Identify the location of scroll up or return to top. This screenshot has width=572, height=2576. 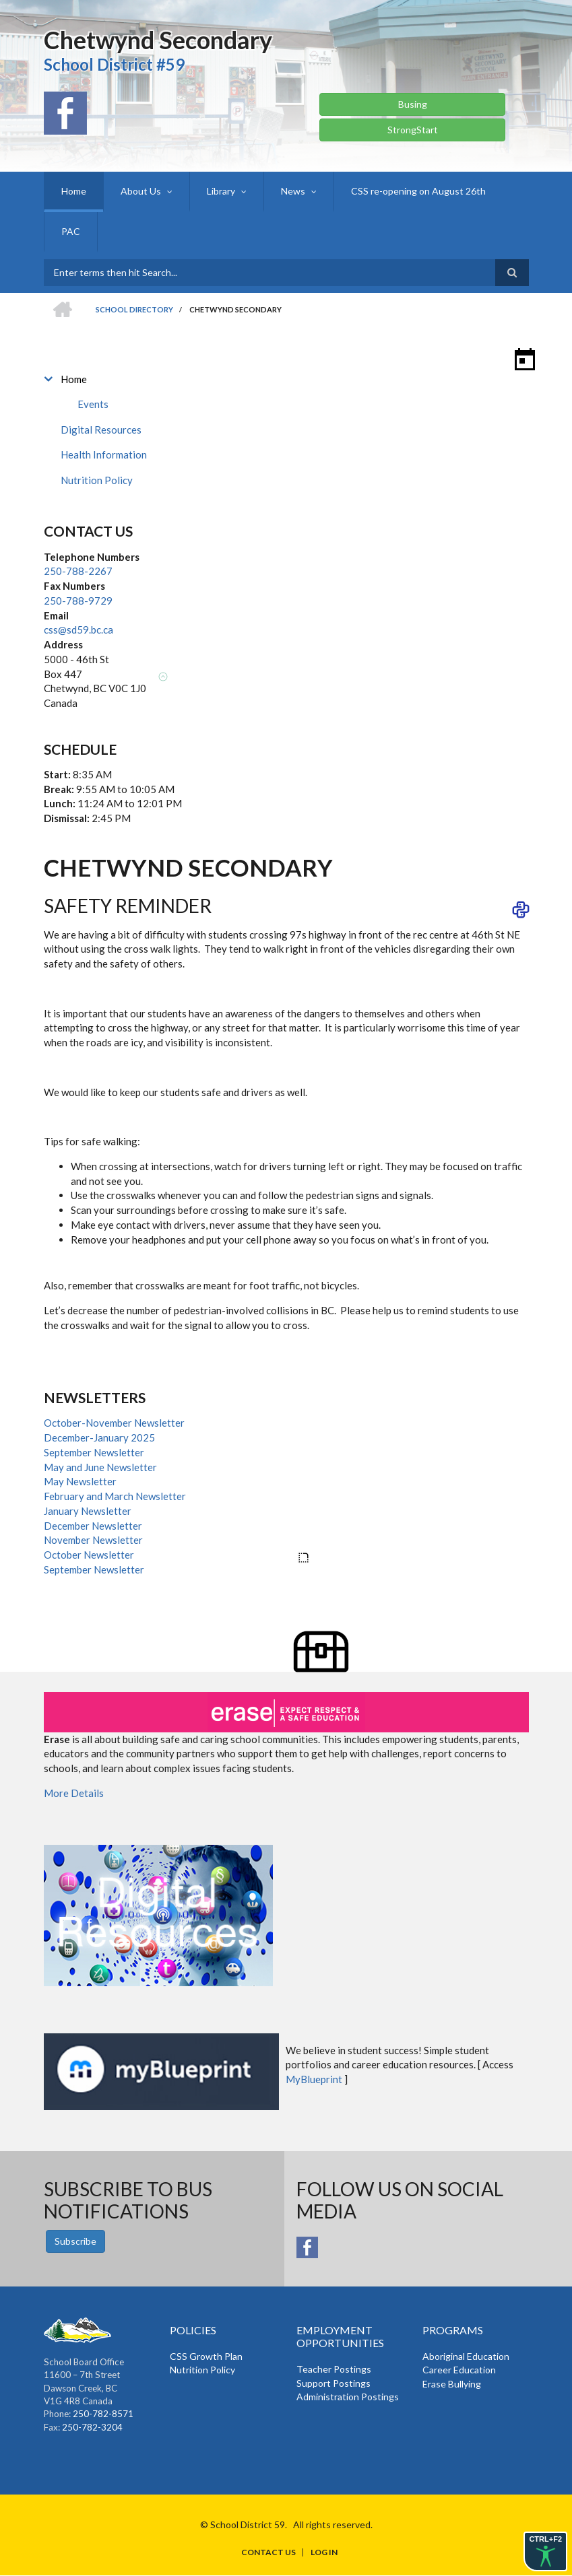
(163, 677).